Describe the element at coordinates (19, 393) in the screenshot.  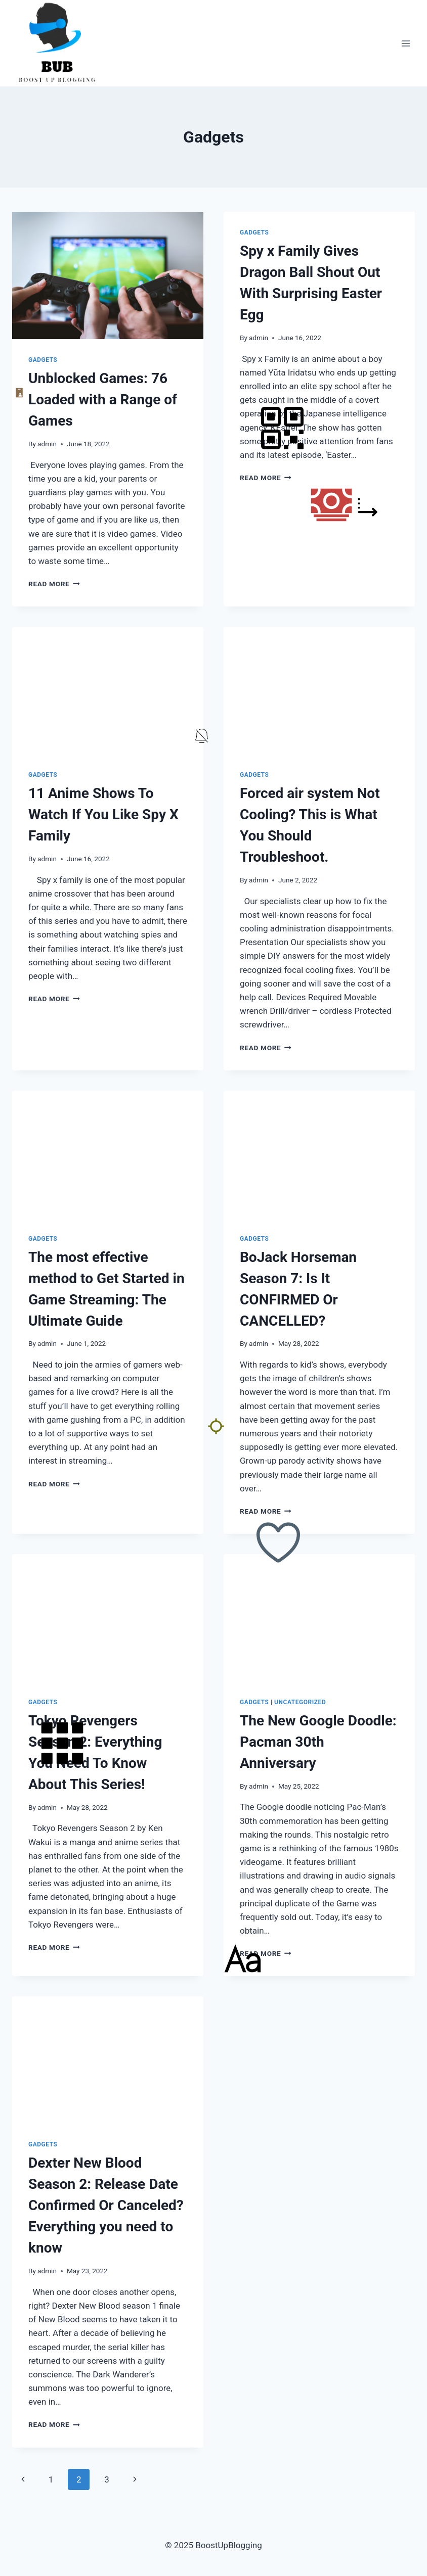
I see `view your profile or identification details` at that location.